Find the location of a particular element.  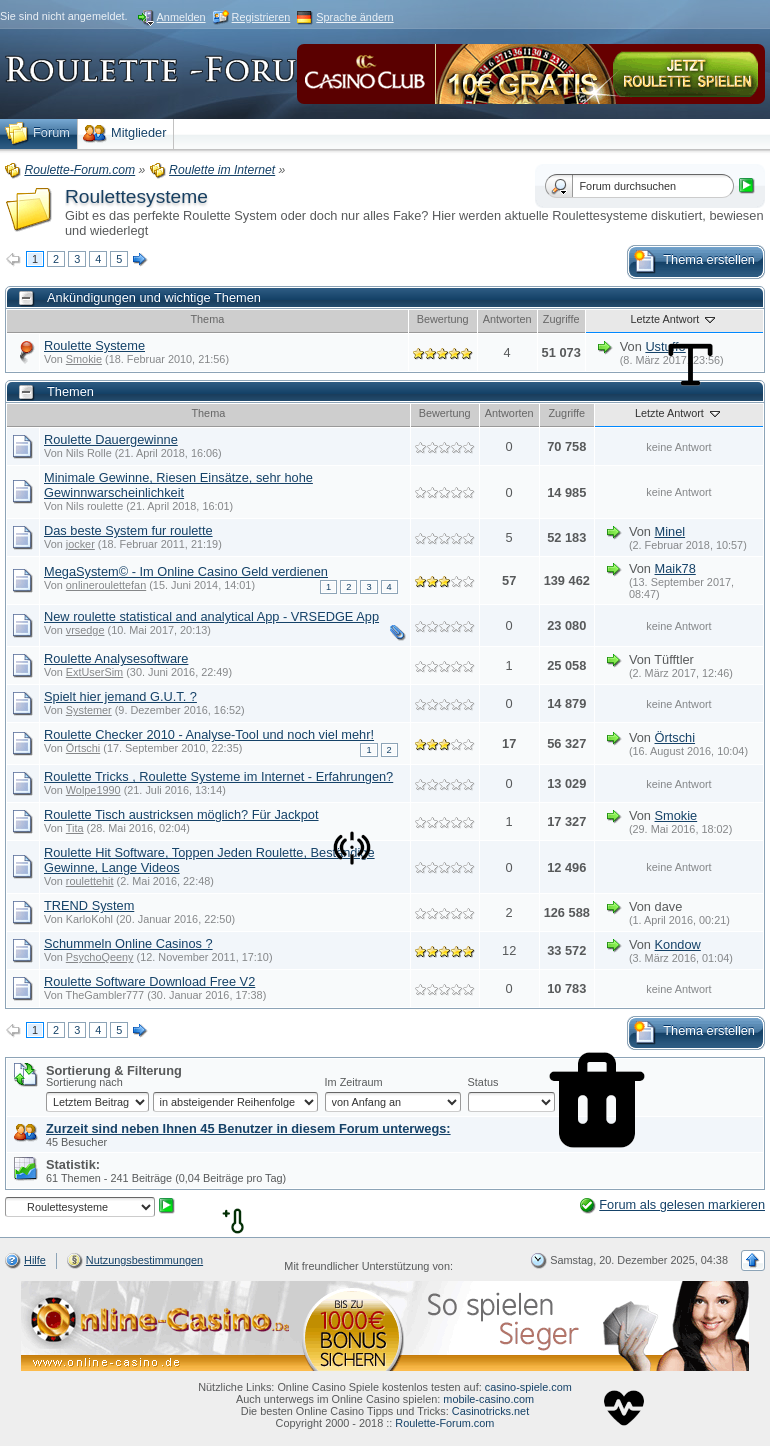

insert or edit text is located at coordinates (690, 363).